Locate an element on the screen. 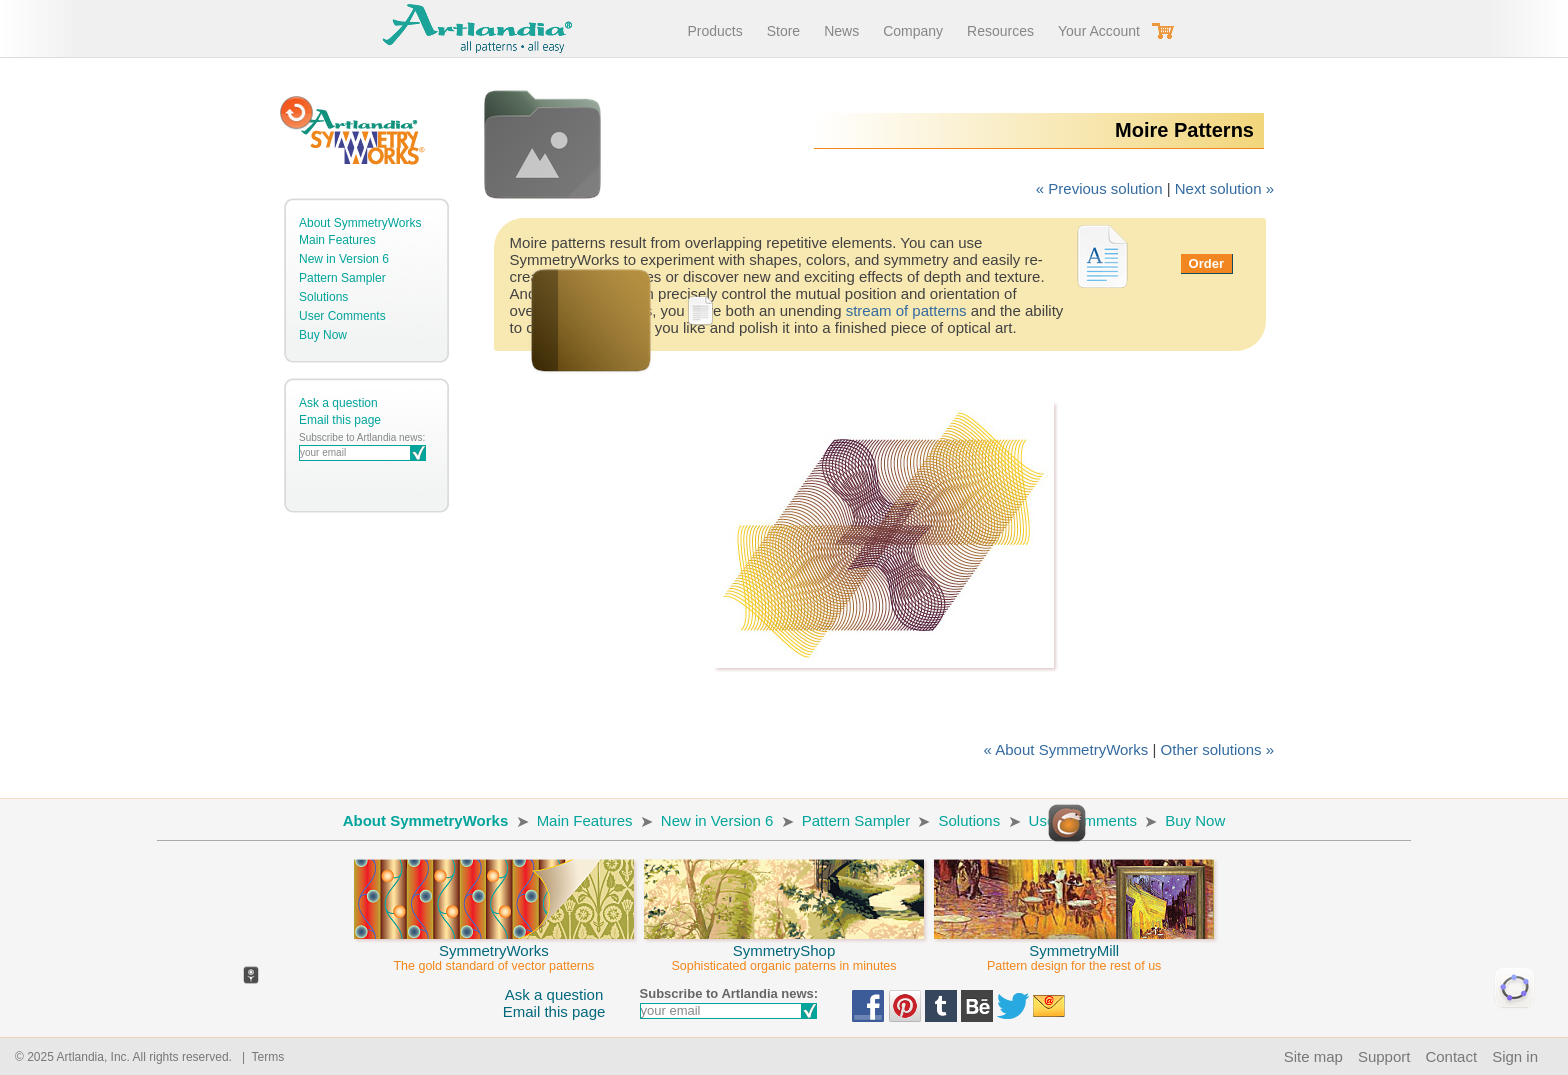 This screenshot has height=1075, width=1568. open a text document file is located at coordinates (1102, 256).